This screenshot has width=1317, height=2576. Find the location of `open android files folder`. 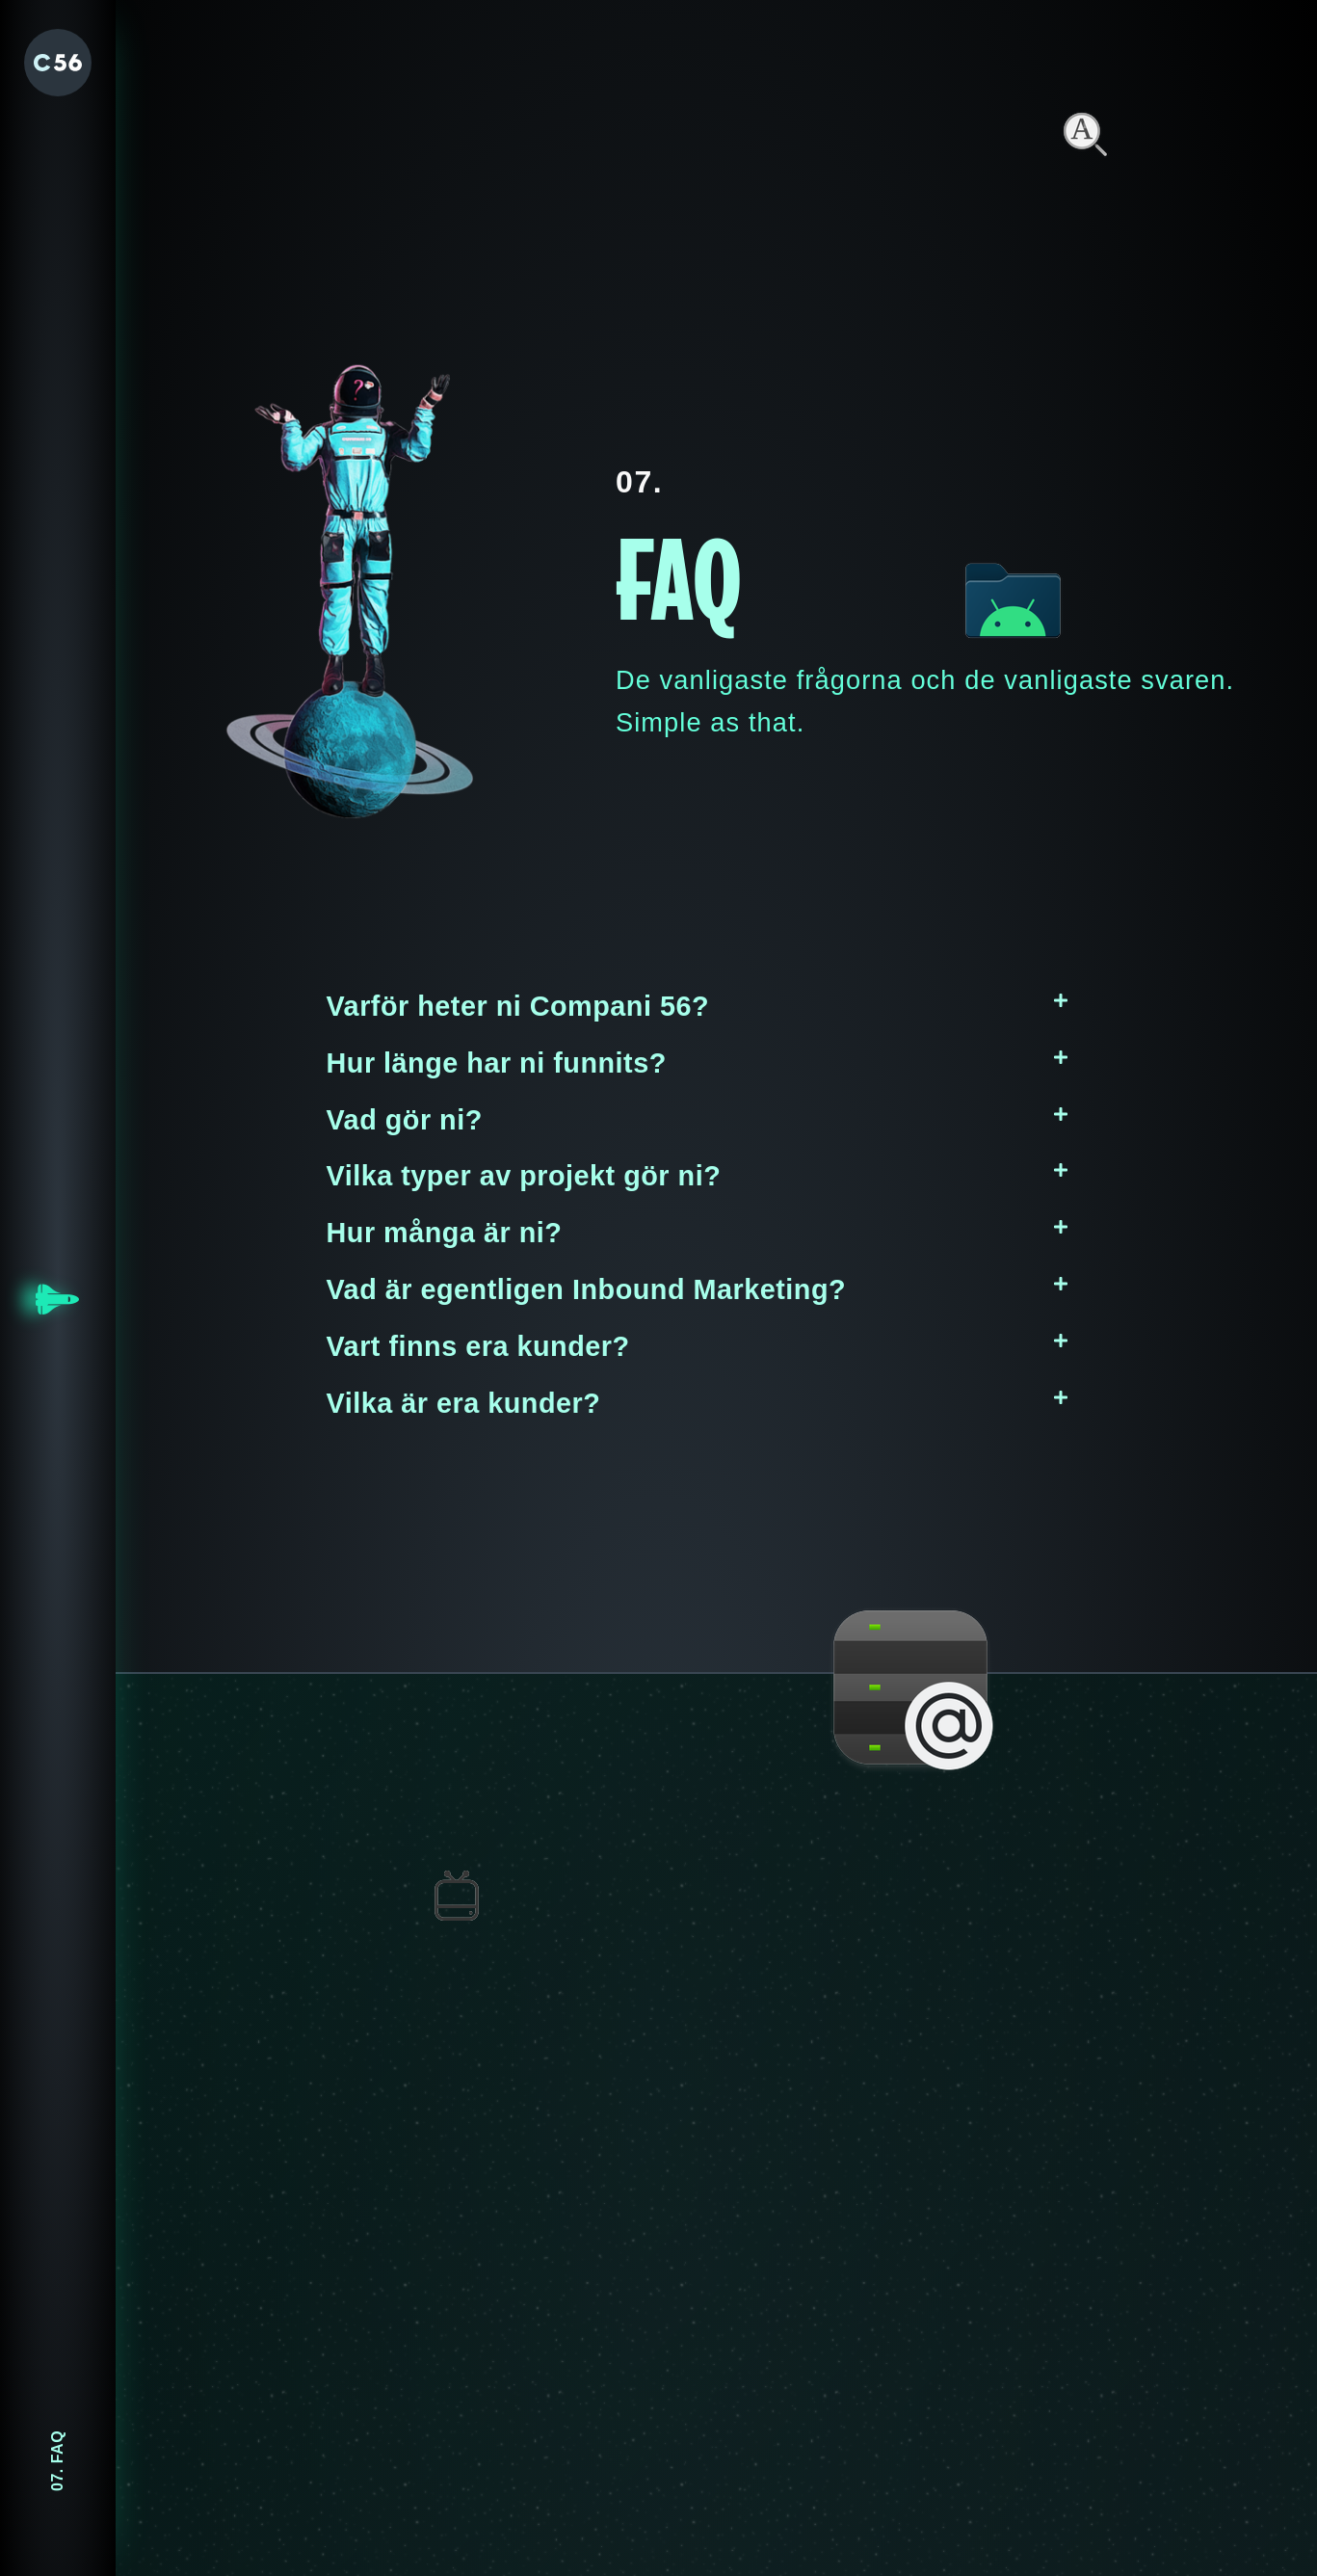

open android files folder is located at coordinates (1013, 603).